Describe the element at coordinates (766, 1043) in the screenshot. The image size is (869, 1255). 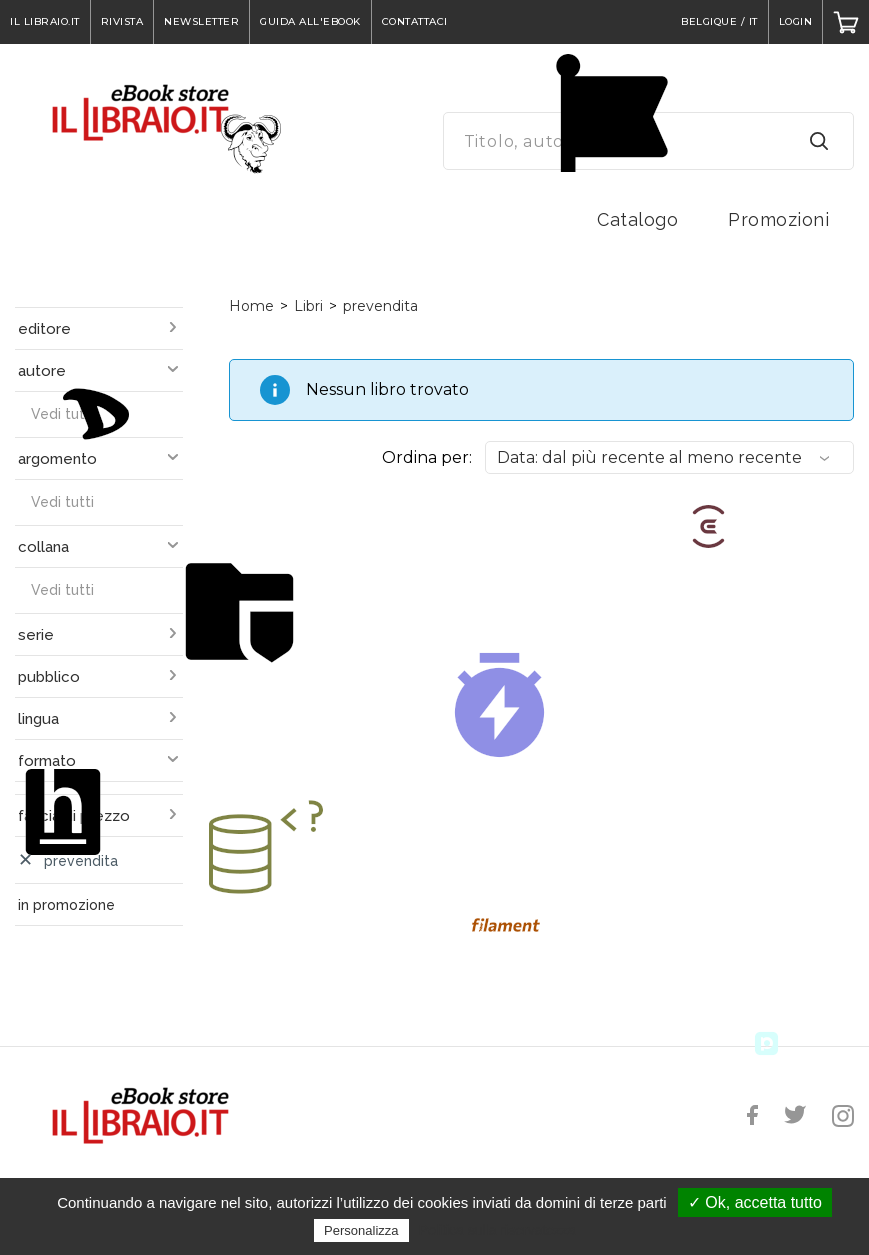
I see `open pixiv app` at that location.